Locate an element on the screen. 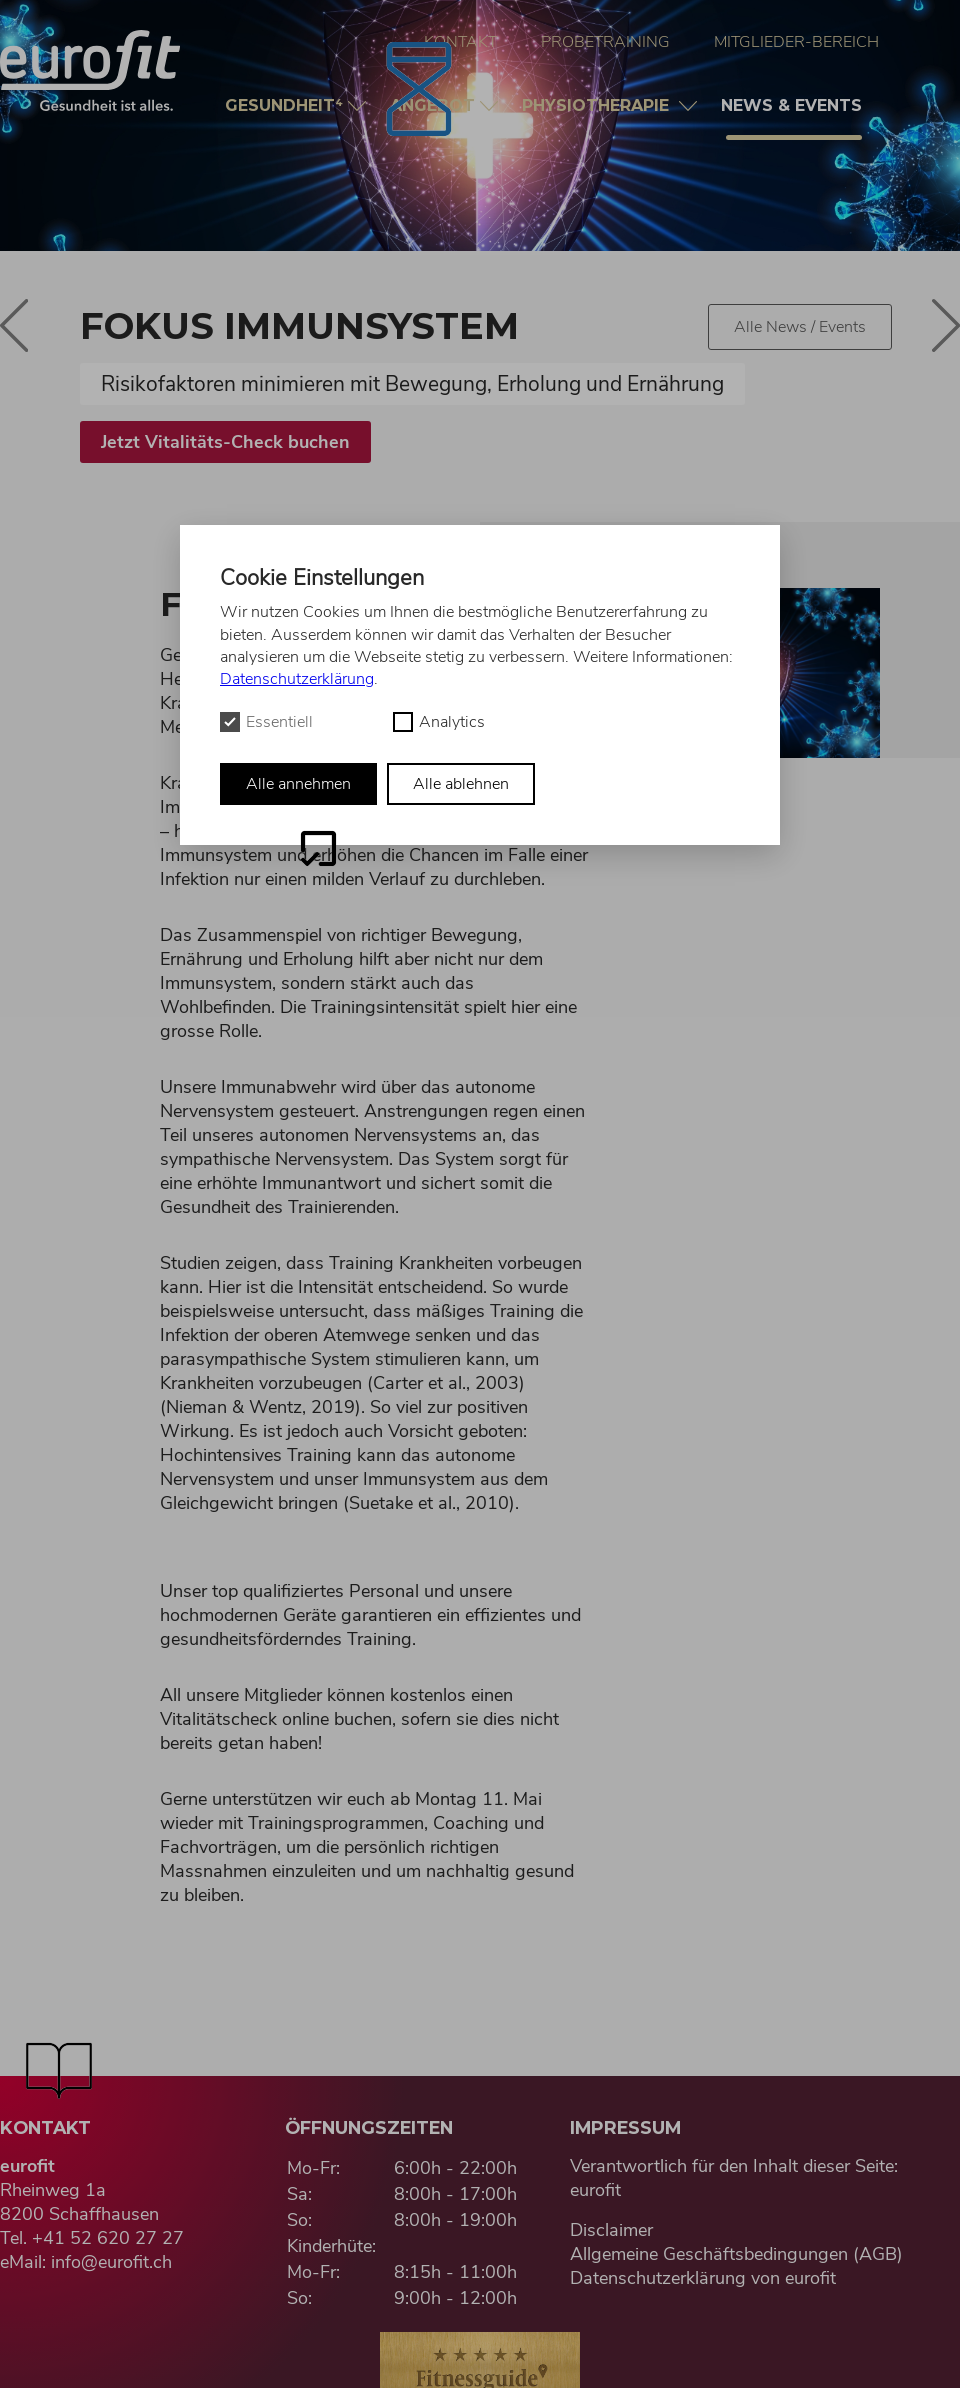 This screenshot has height=2388, width=960. mark task as complete is located at coordinates (318, 848).